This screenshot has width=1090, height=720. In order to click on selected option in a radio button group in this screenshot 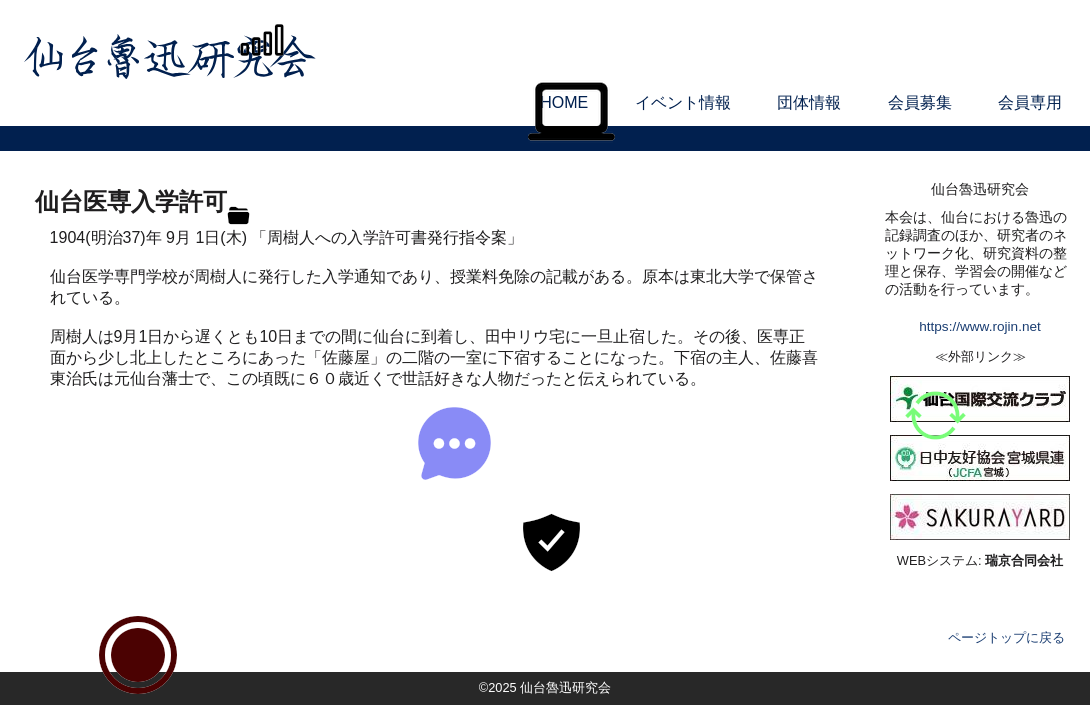, I will do `click(138, 655)`.